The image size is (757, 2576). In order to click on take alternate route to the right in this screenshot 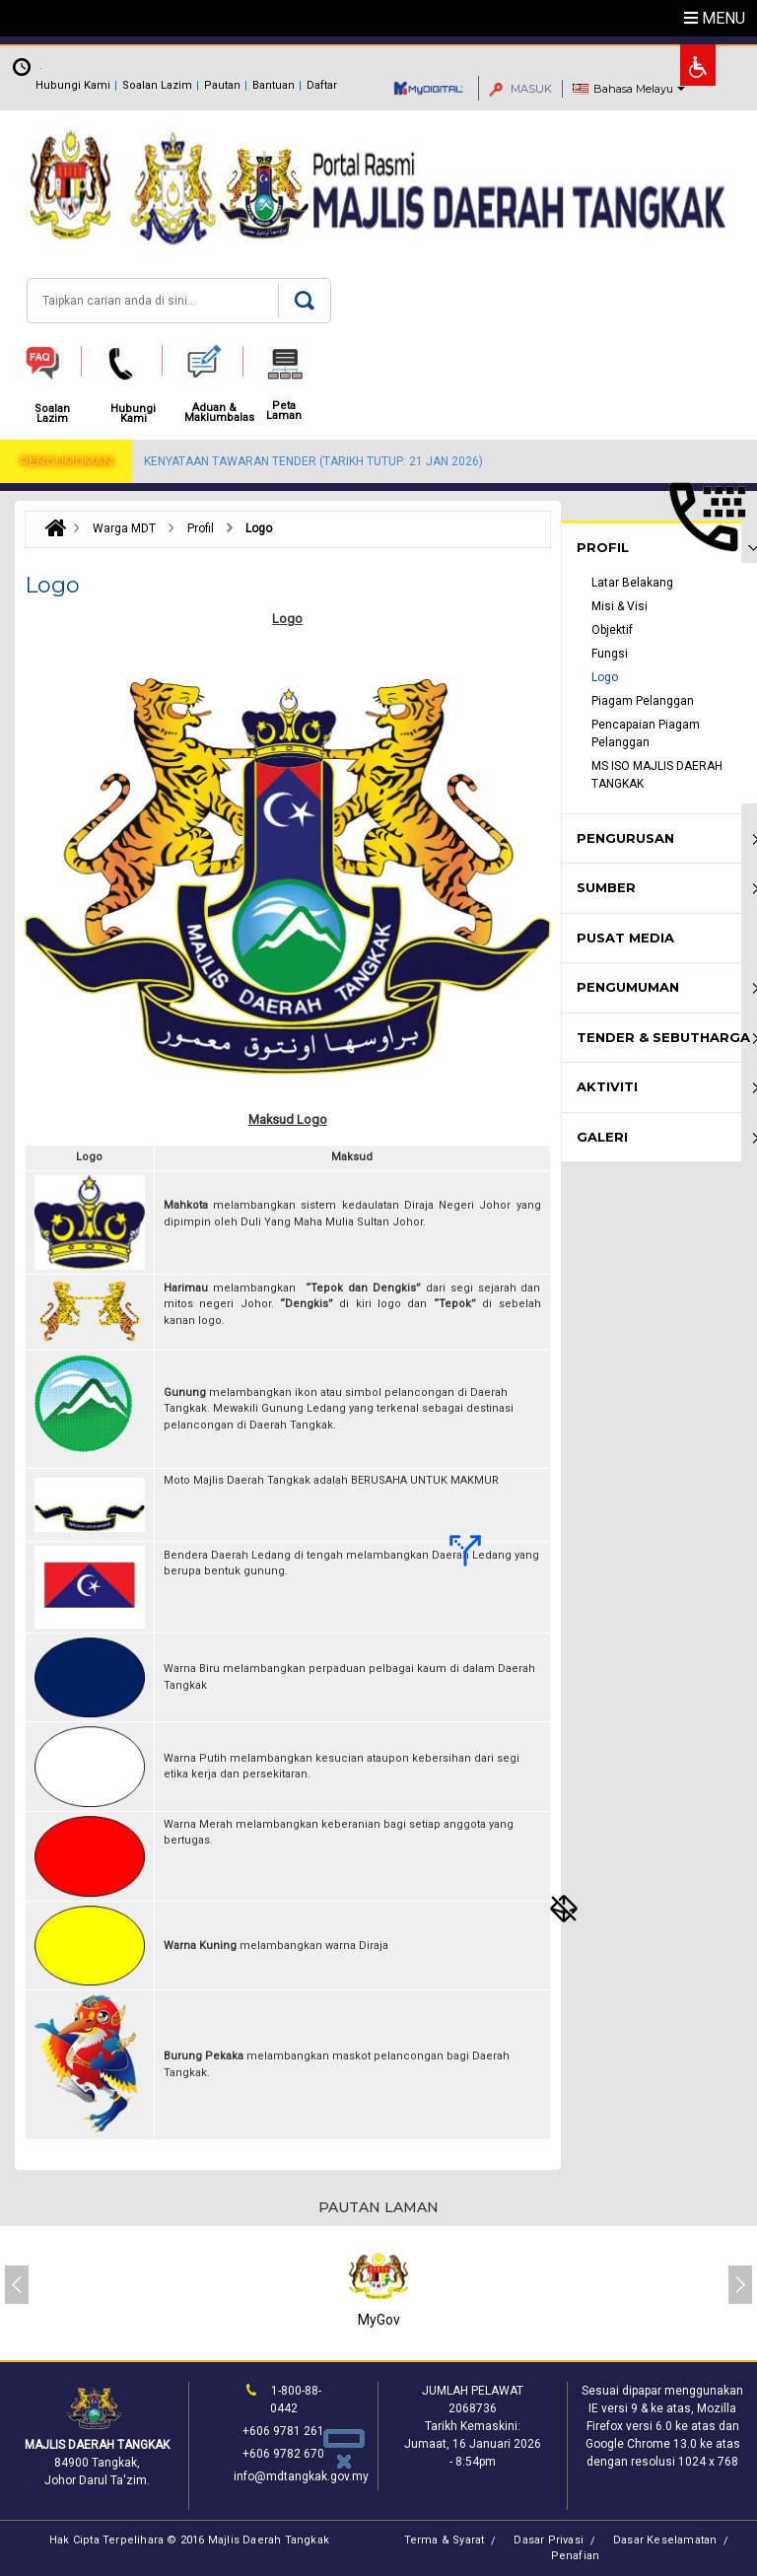, I will do `click(465, 1551)`.